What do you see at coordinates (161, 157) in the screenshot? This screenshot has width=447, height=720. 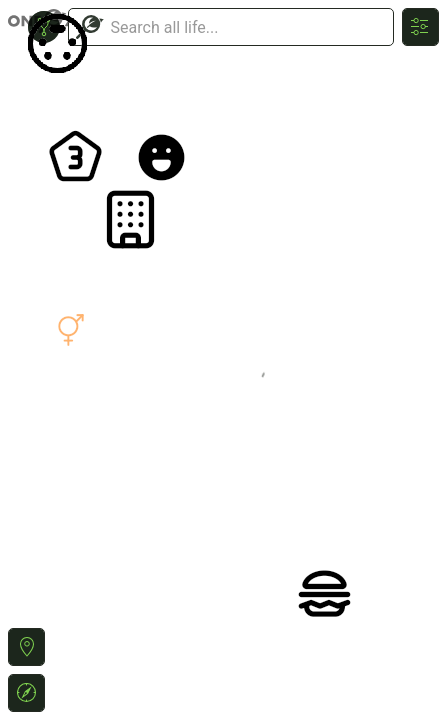 I see `rate your experience positively` at bounding box center [161, 157].